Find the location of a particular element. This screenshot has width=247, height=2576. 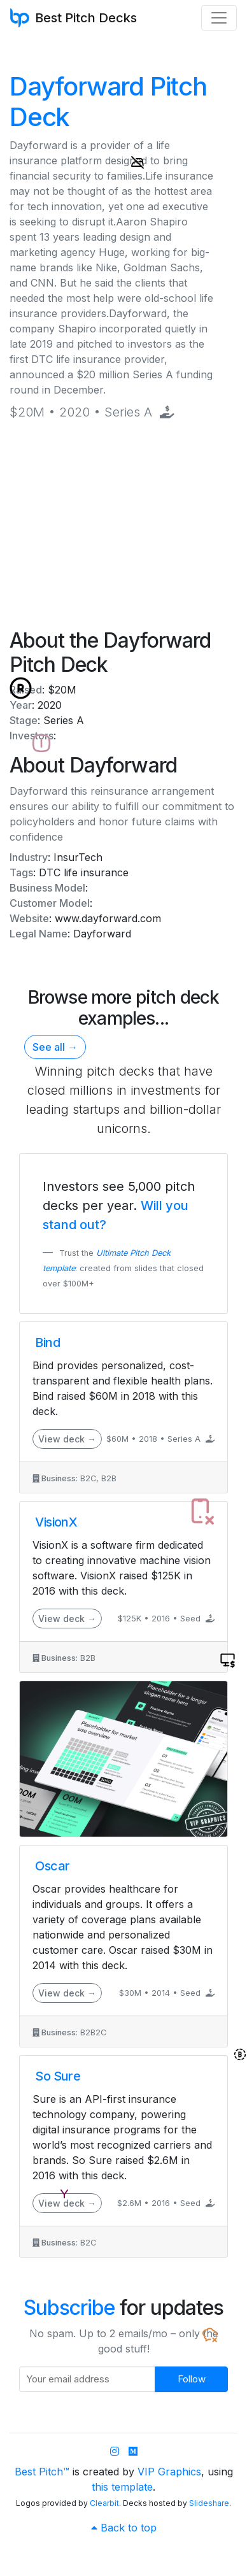

delete a message or conversation is located at coordinates (209, 2335).